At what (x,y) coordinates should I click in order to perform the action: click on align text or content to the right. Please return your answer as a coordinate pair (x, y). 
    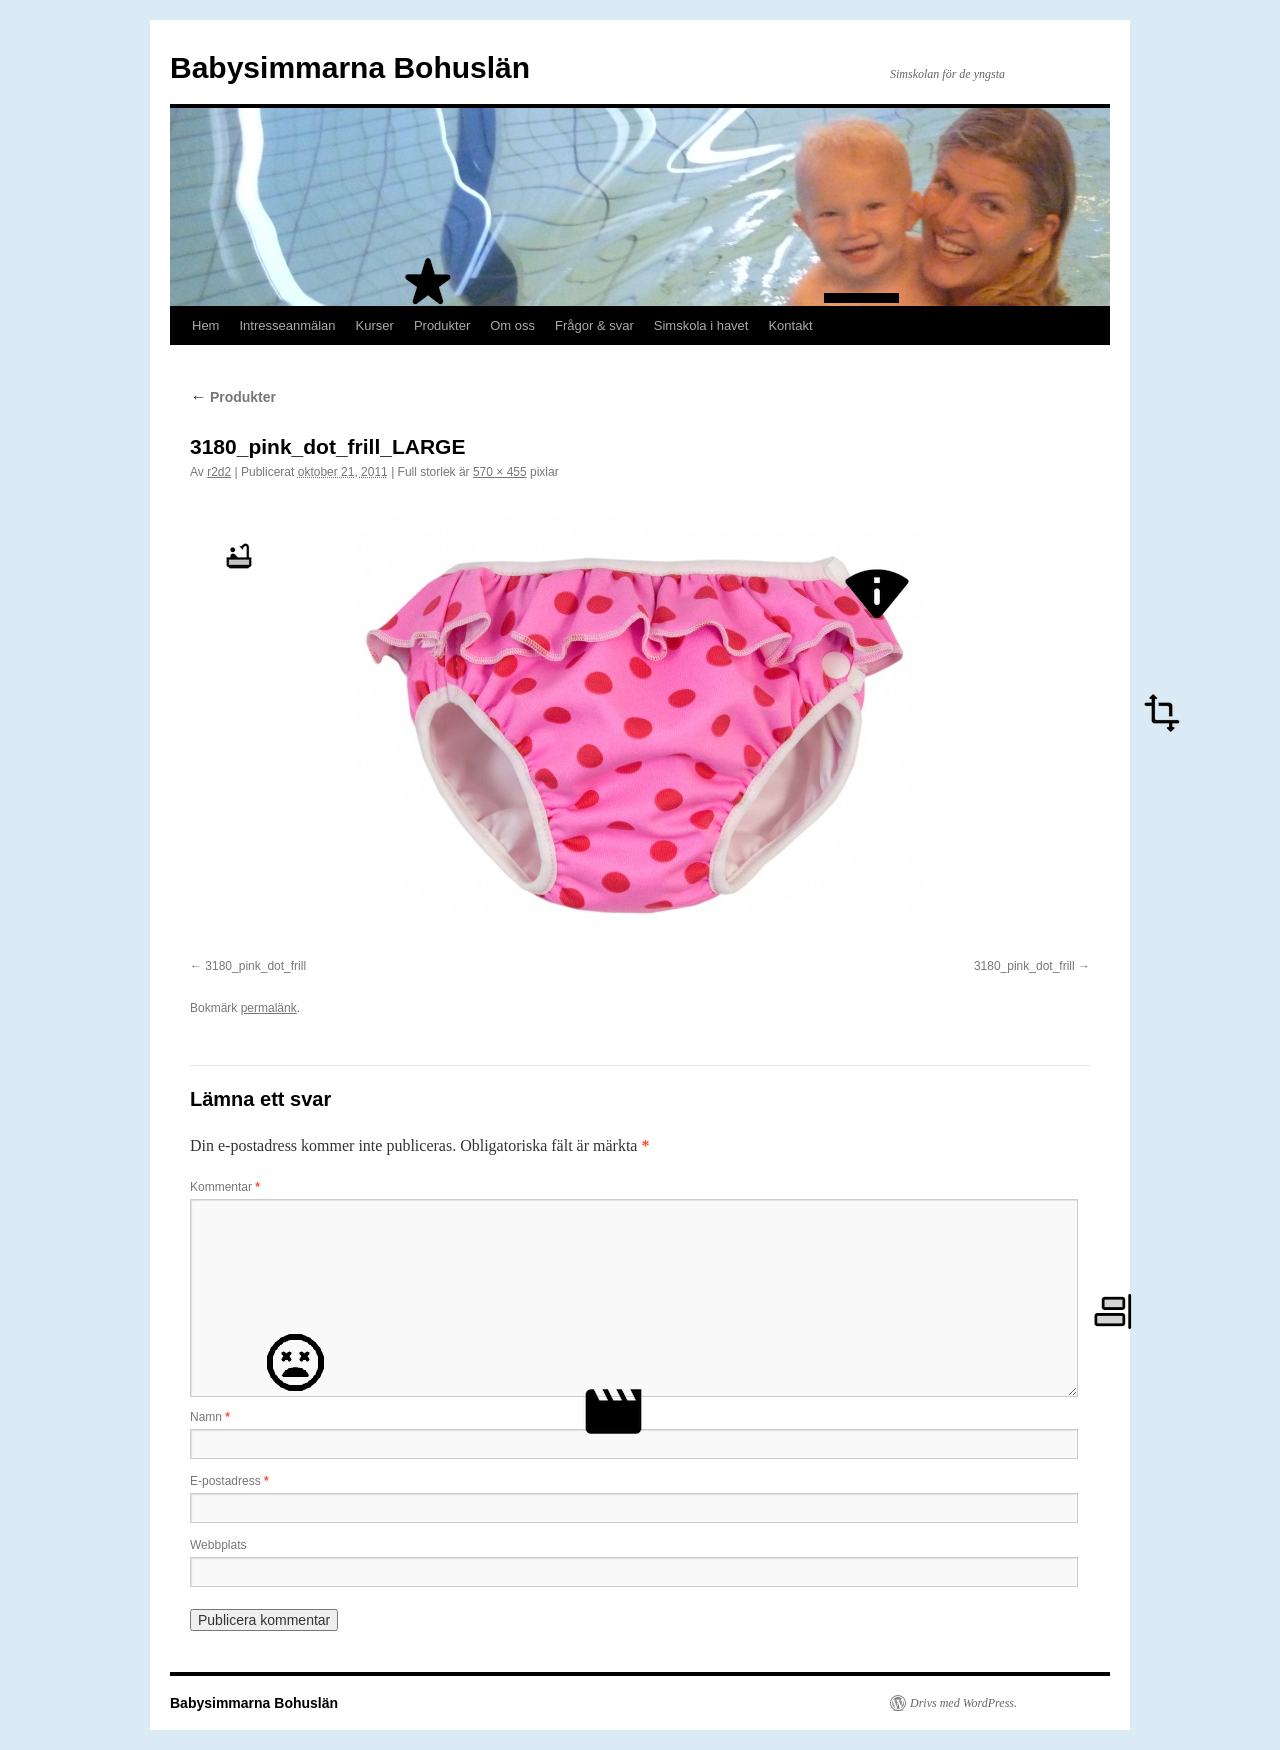
    Looking at the image, I should click on (1113, 1311).